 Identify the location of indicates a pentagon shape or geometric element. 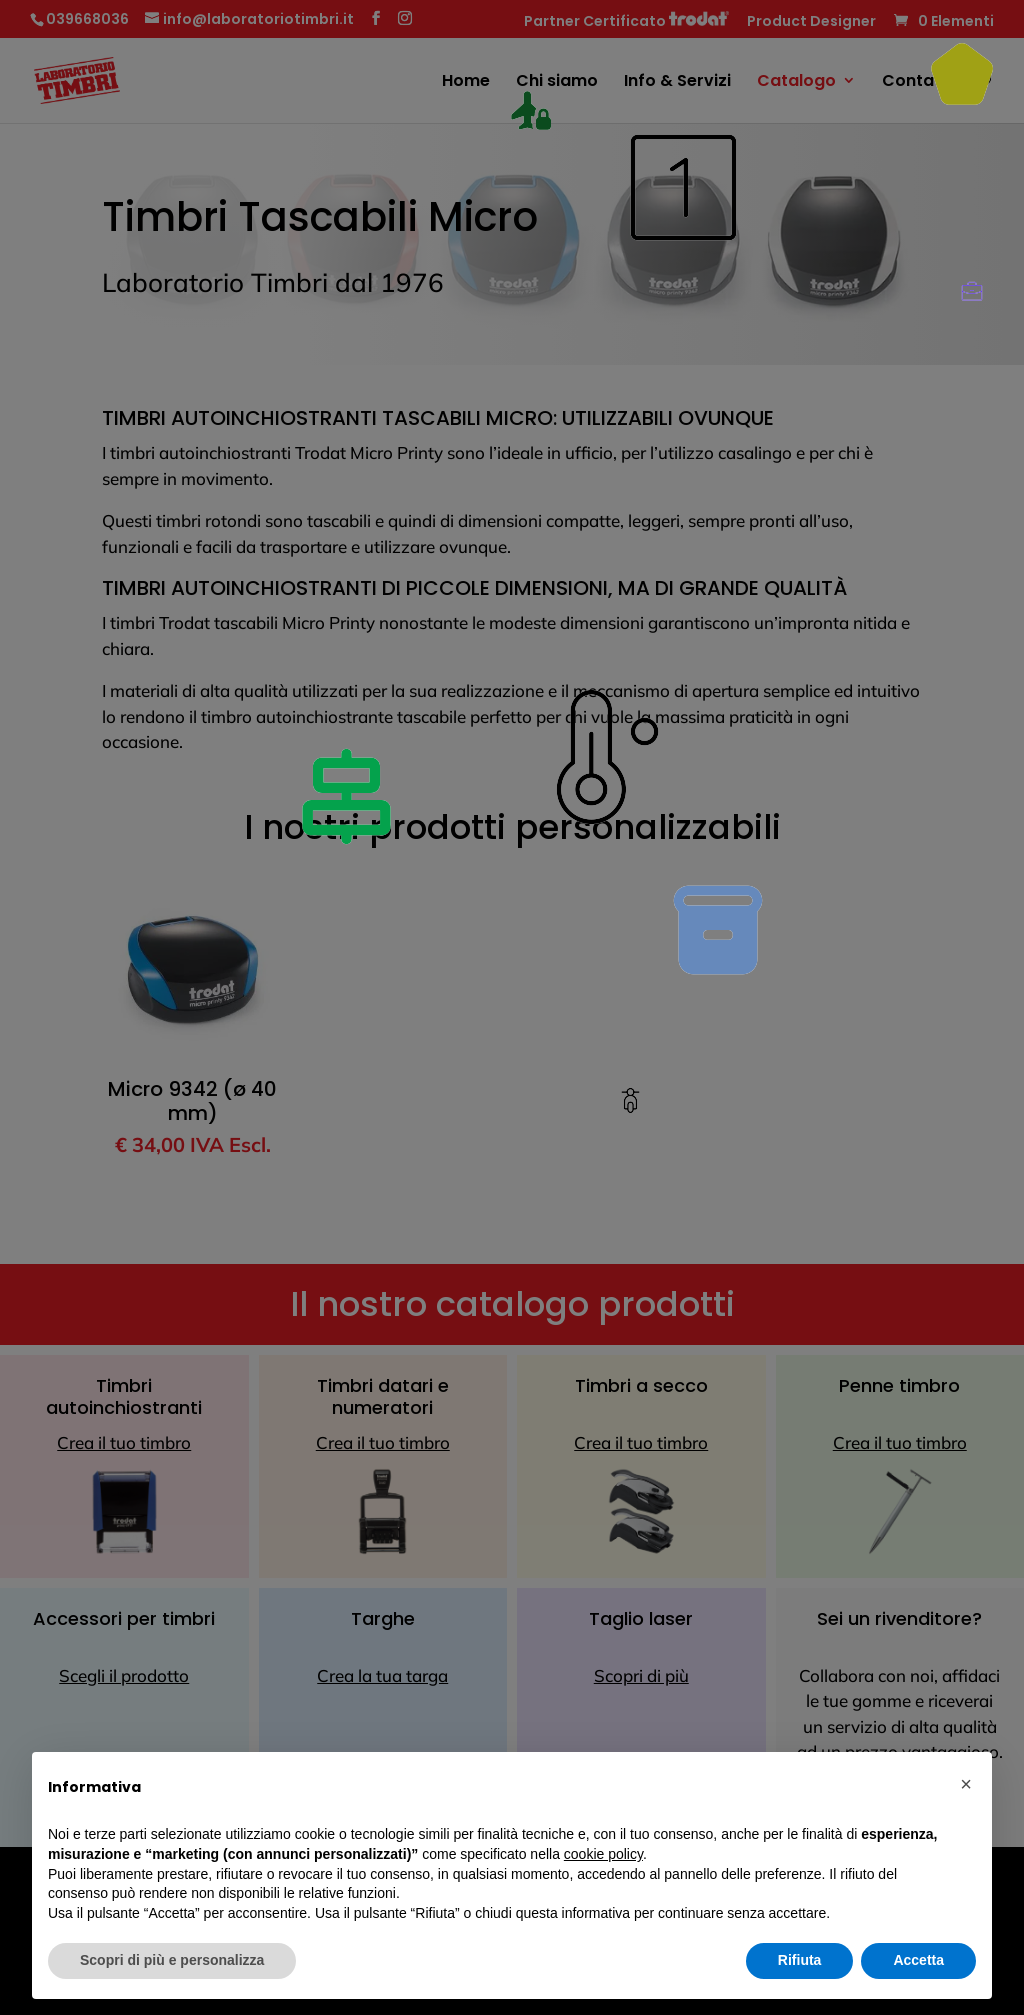
(962, 74).